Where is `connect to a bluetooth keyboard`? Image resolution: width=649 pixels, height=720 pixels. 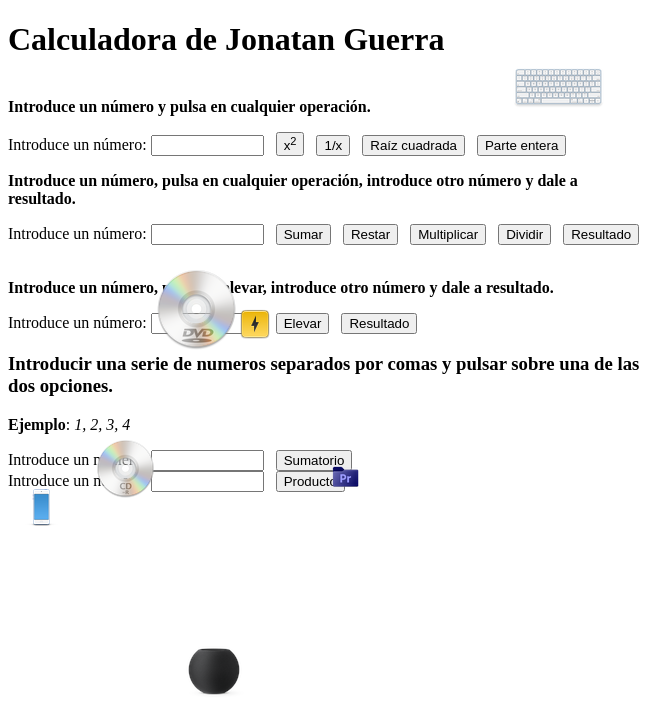
connect to a bluetooth keyboard is located at coordinates (558, 86).